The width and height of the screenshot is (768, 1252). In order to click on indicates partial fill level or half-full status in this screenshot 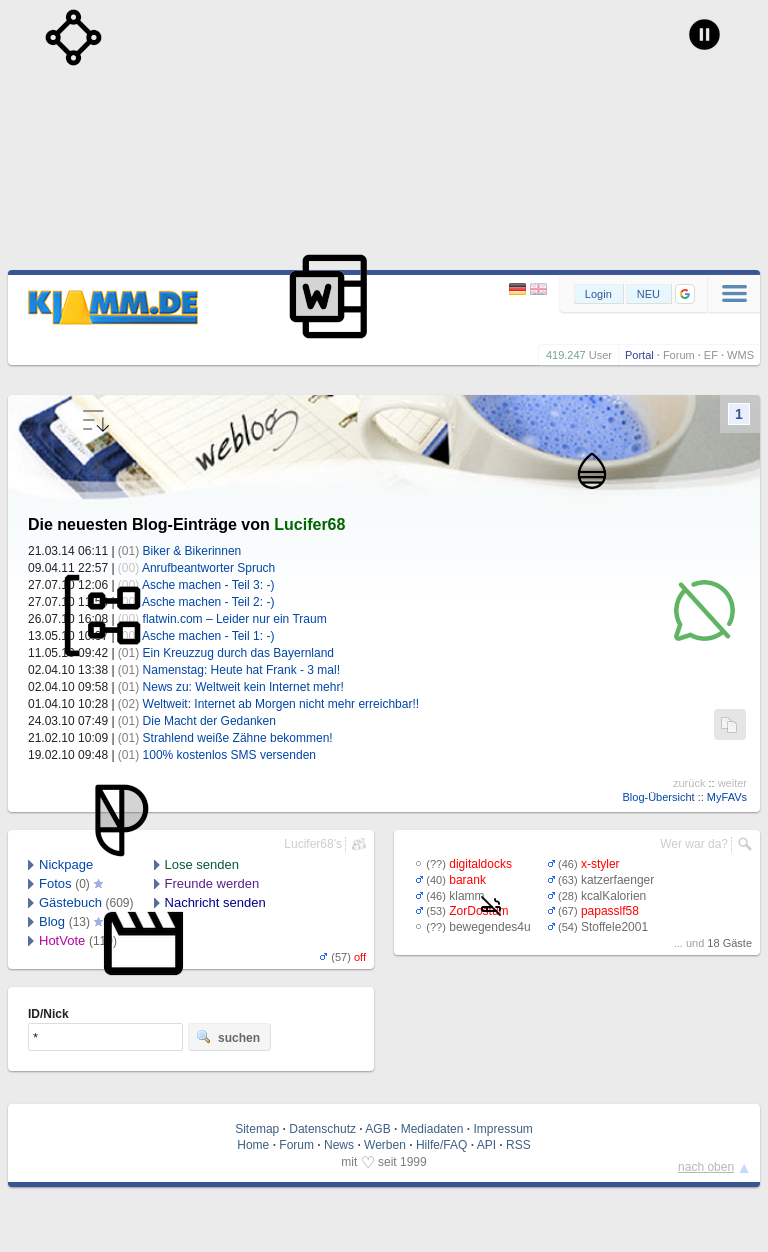, I will do `click(592, 472)`.